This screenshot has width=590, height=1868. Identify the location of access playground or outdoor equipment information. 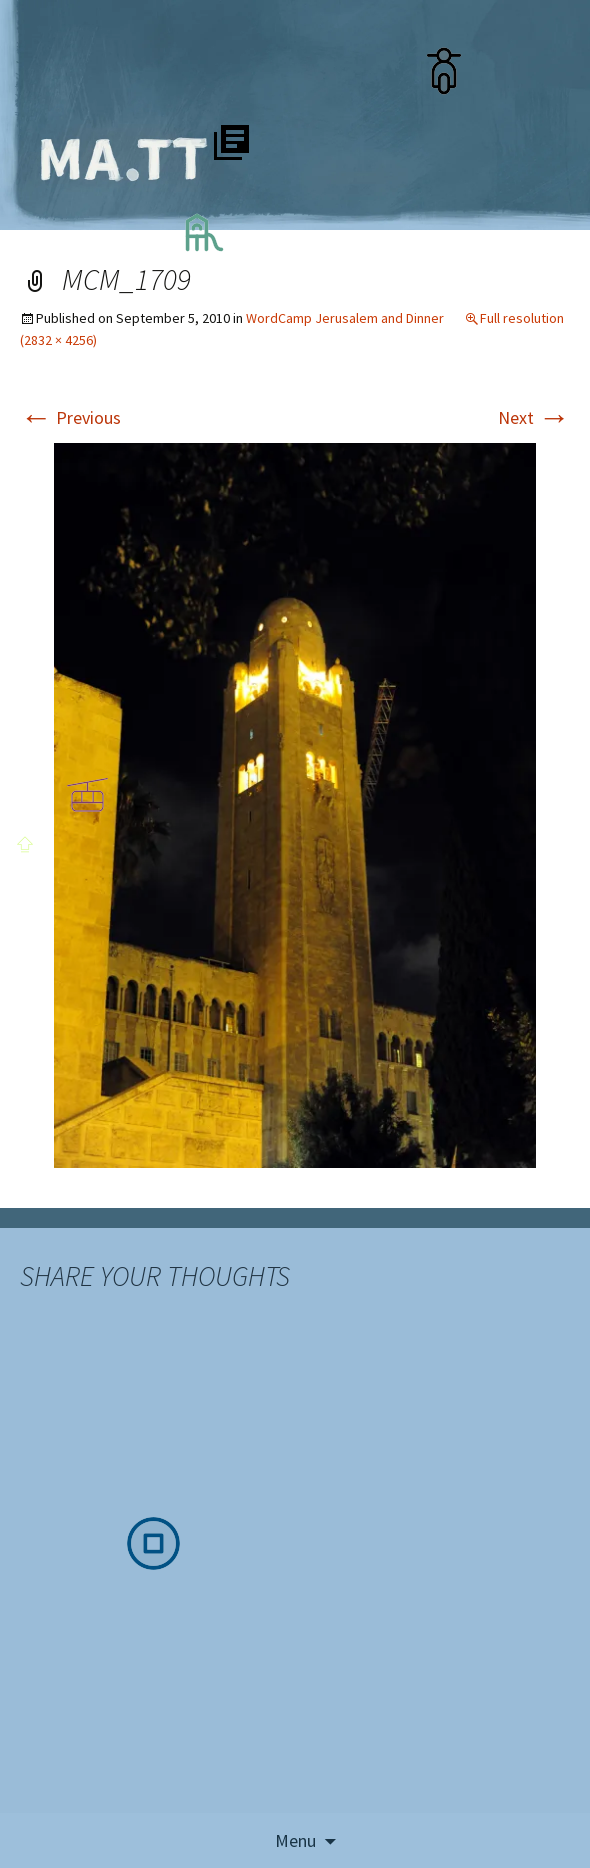
(204, 232).